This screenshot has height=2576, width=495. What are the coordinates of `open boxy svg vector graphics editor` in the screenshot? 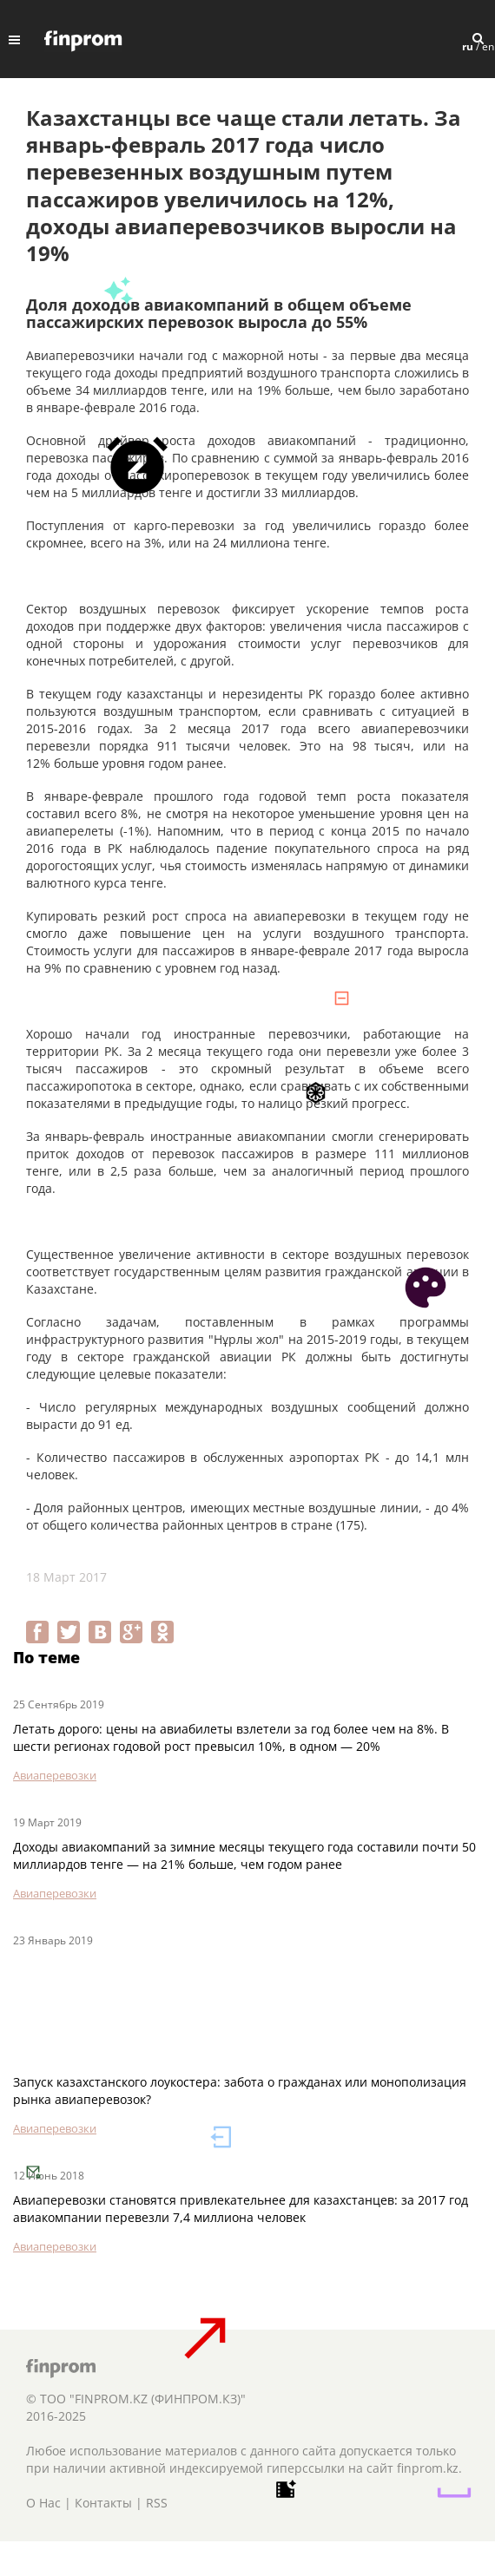 It's located at (315, 1092).